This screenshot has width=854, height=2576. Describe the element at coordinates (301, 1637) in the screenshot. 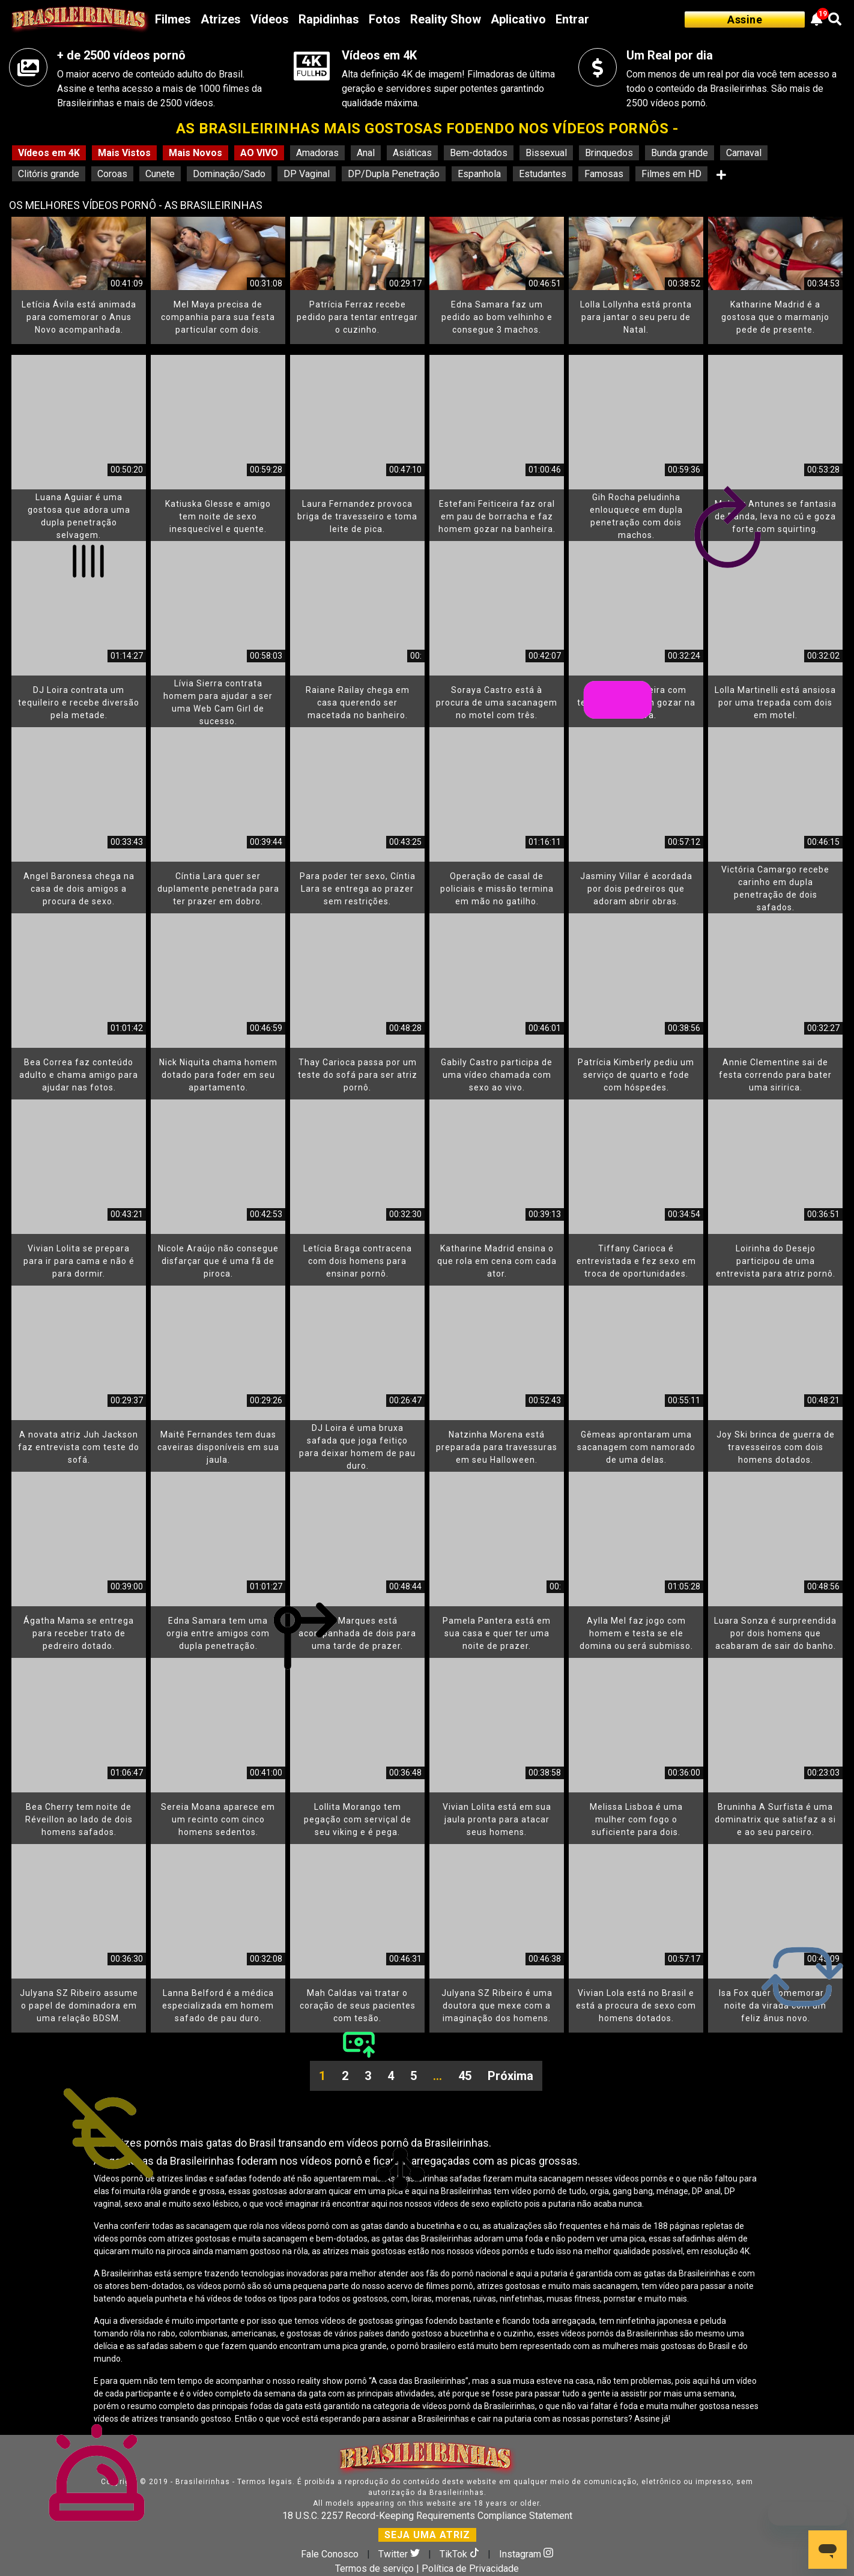

I see `take the right exit at the roundabout` at that location.